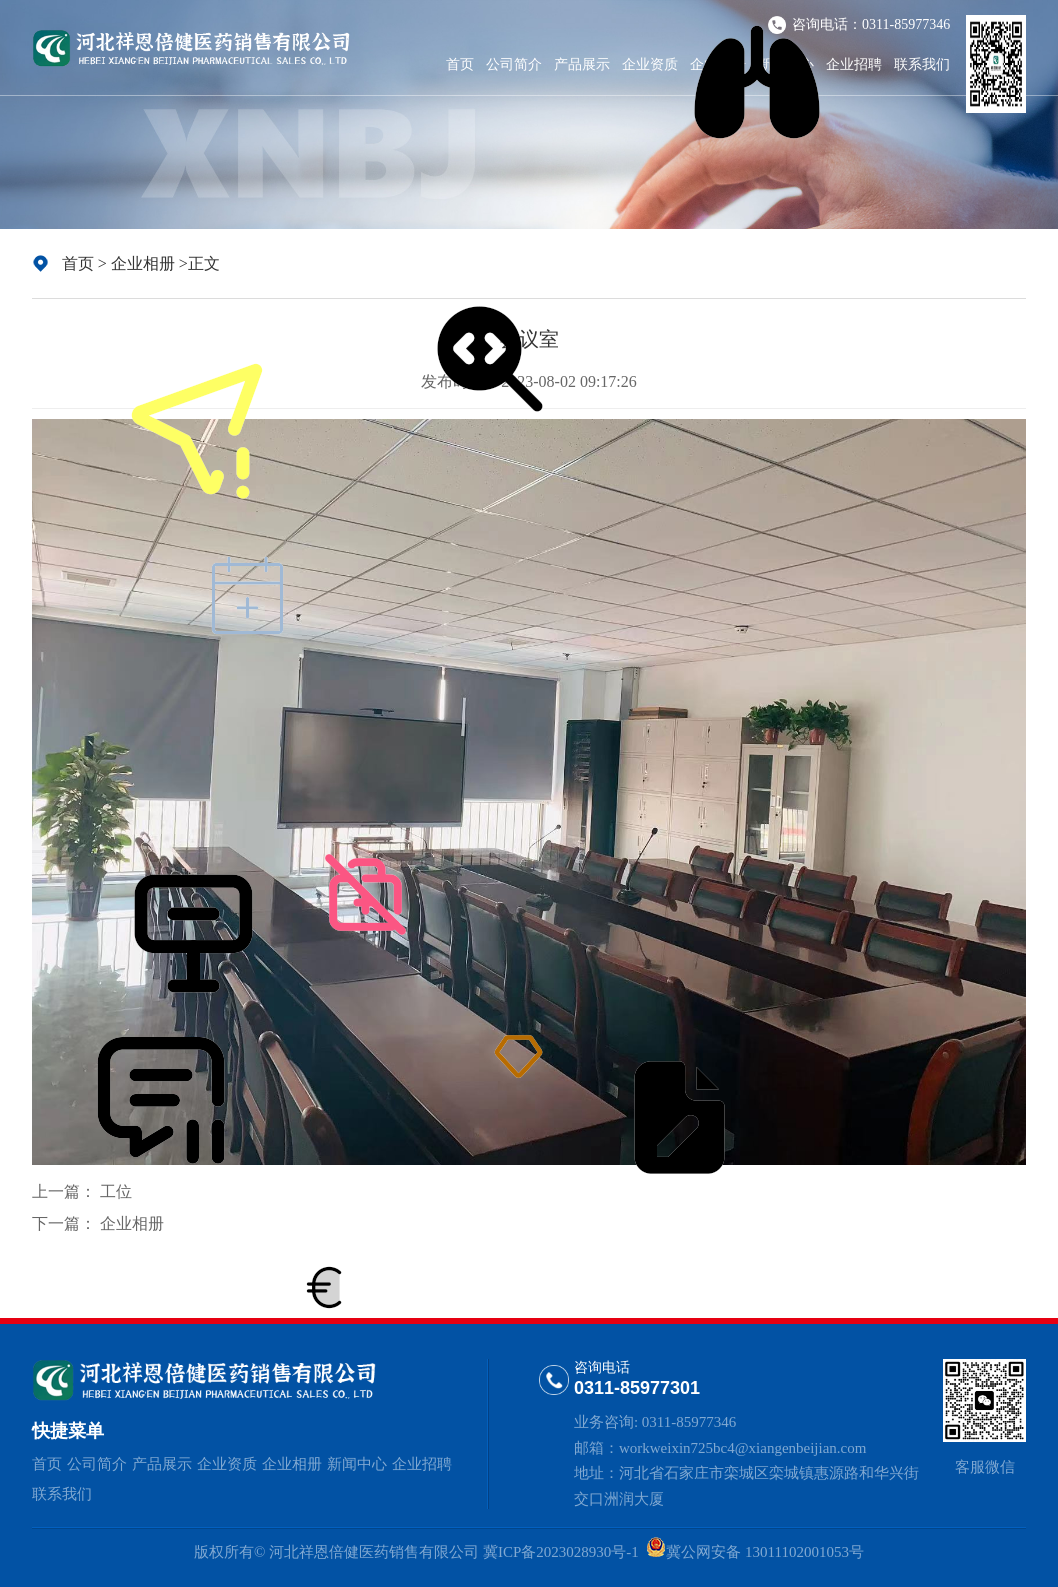 The height and width of the screenshot is (1587, 1058). I want to click on edit this document, so click(679, 1117).